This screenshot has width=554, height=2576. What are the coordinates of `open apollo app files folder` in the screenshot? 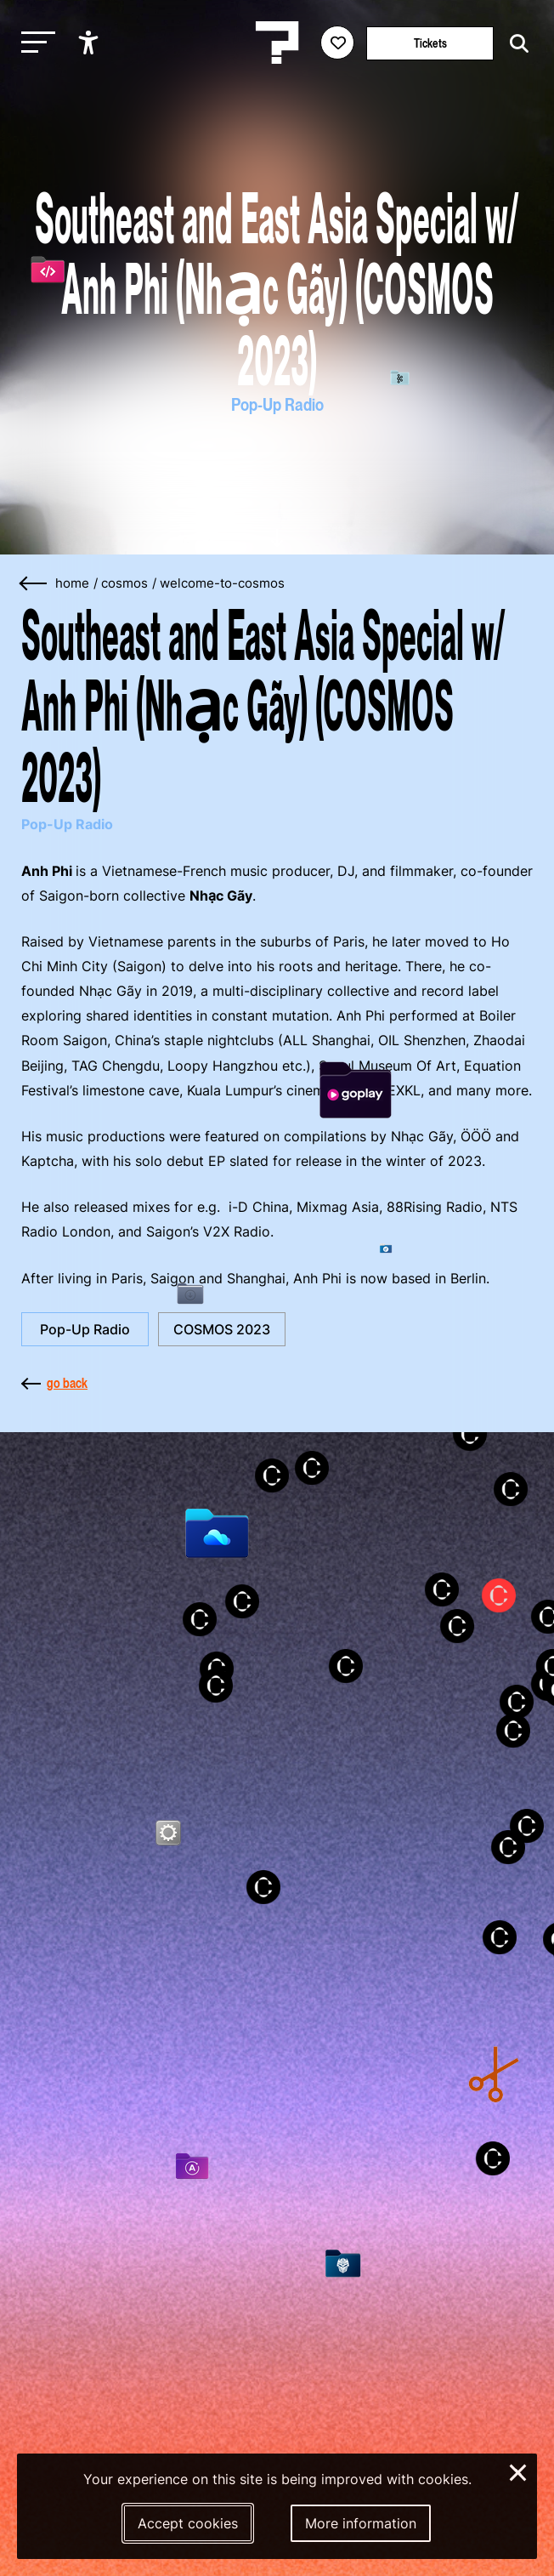 It's located at (192, 2167).